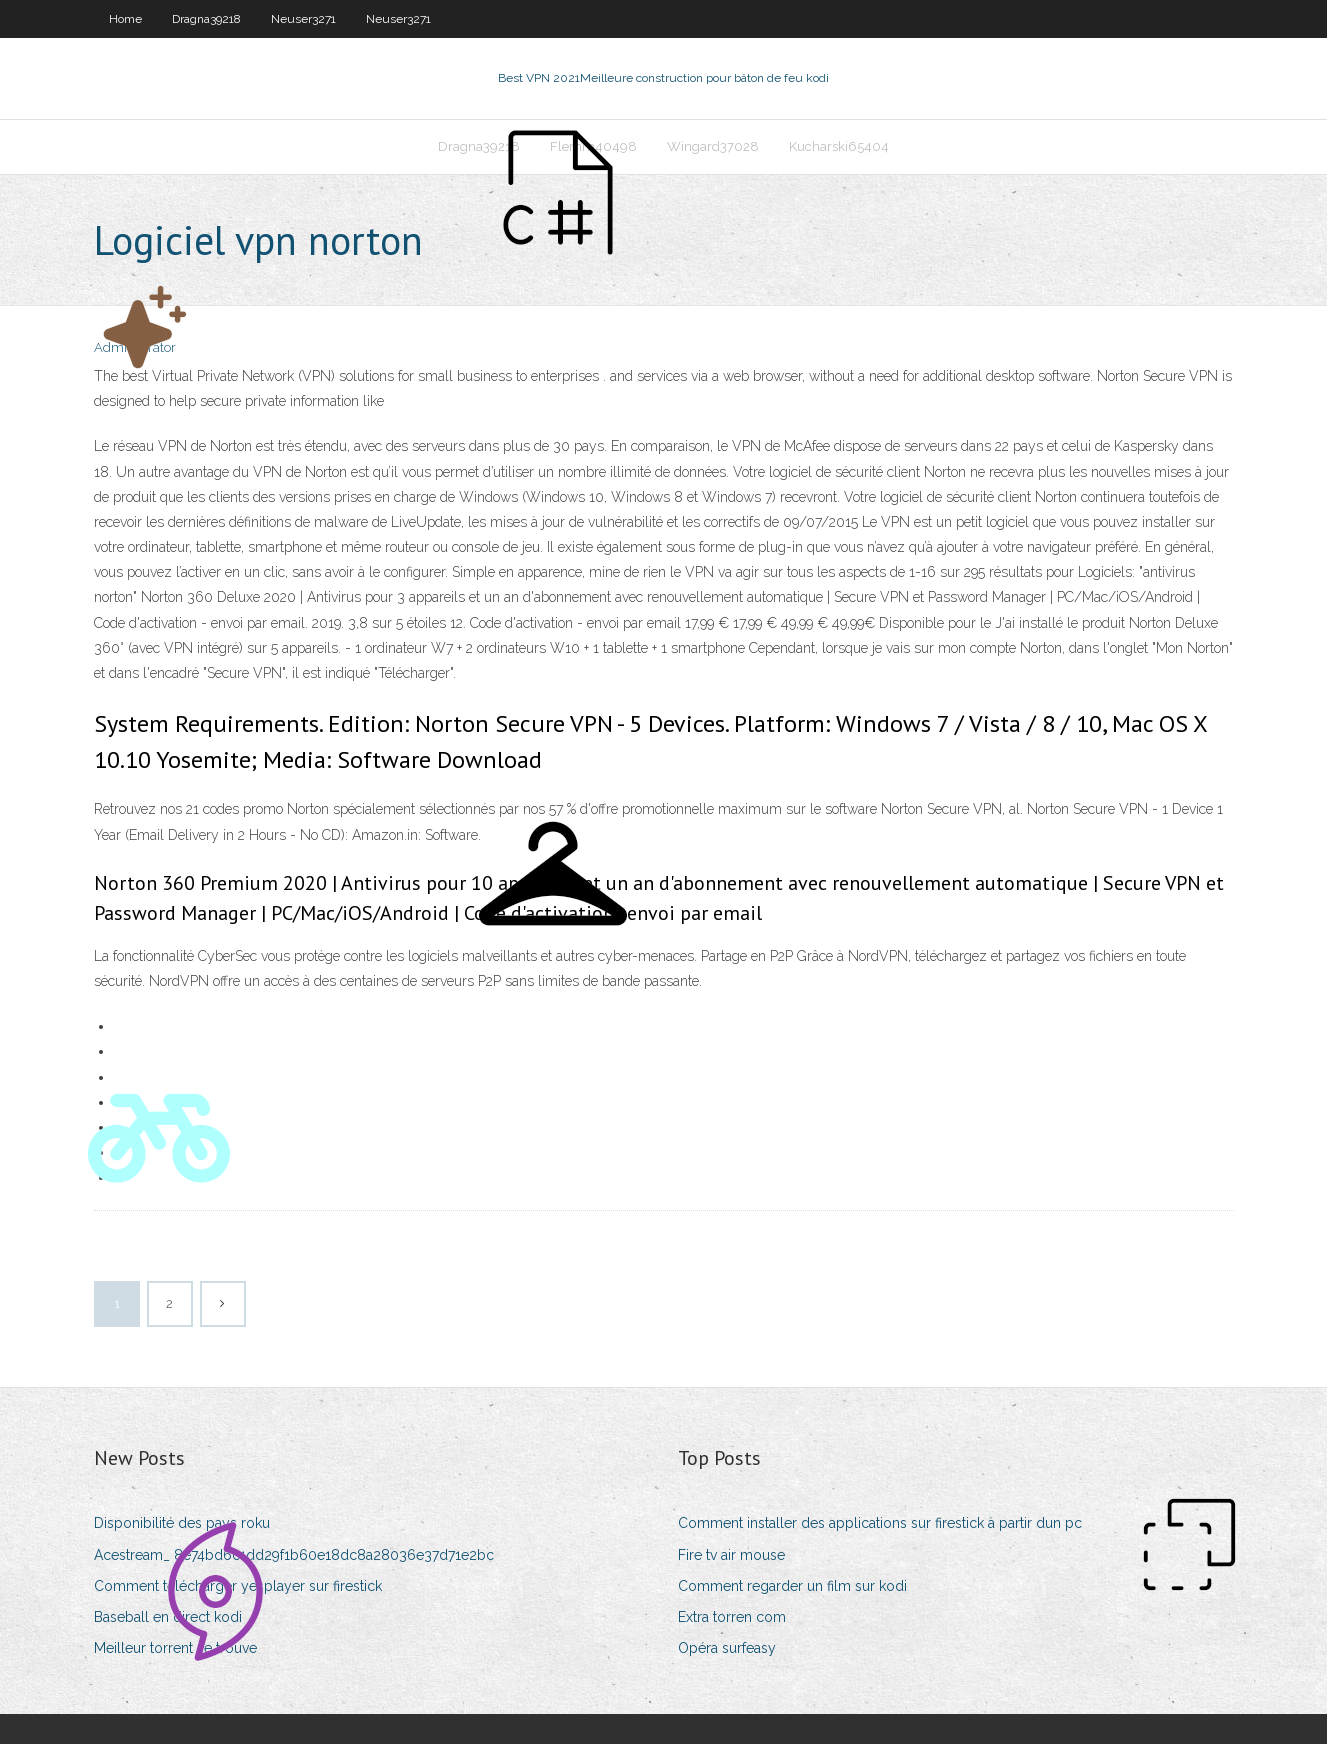 This screenshot has width=1327, height=1744. I want to click on bring selection to front layer, so click(1189, 1544).